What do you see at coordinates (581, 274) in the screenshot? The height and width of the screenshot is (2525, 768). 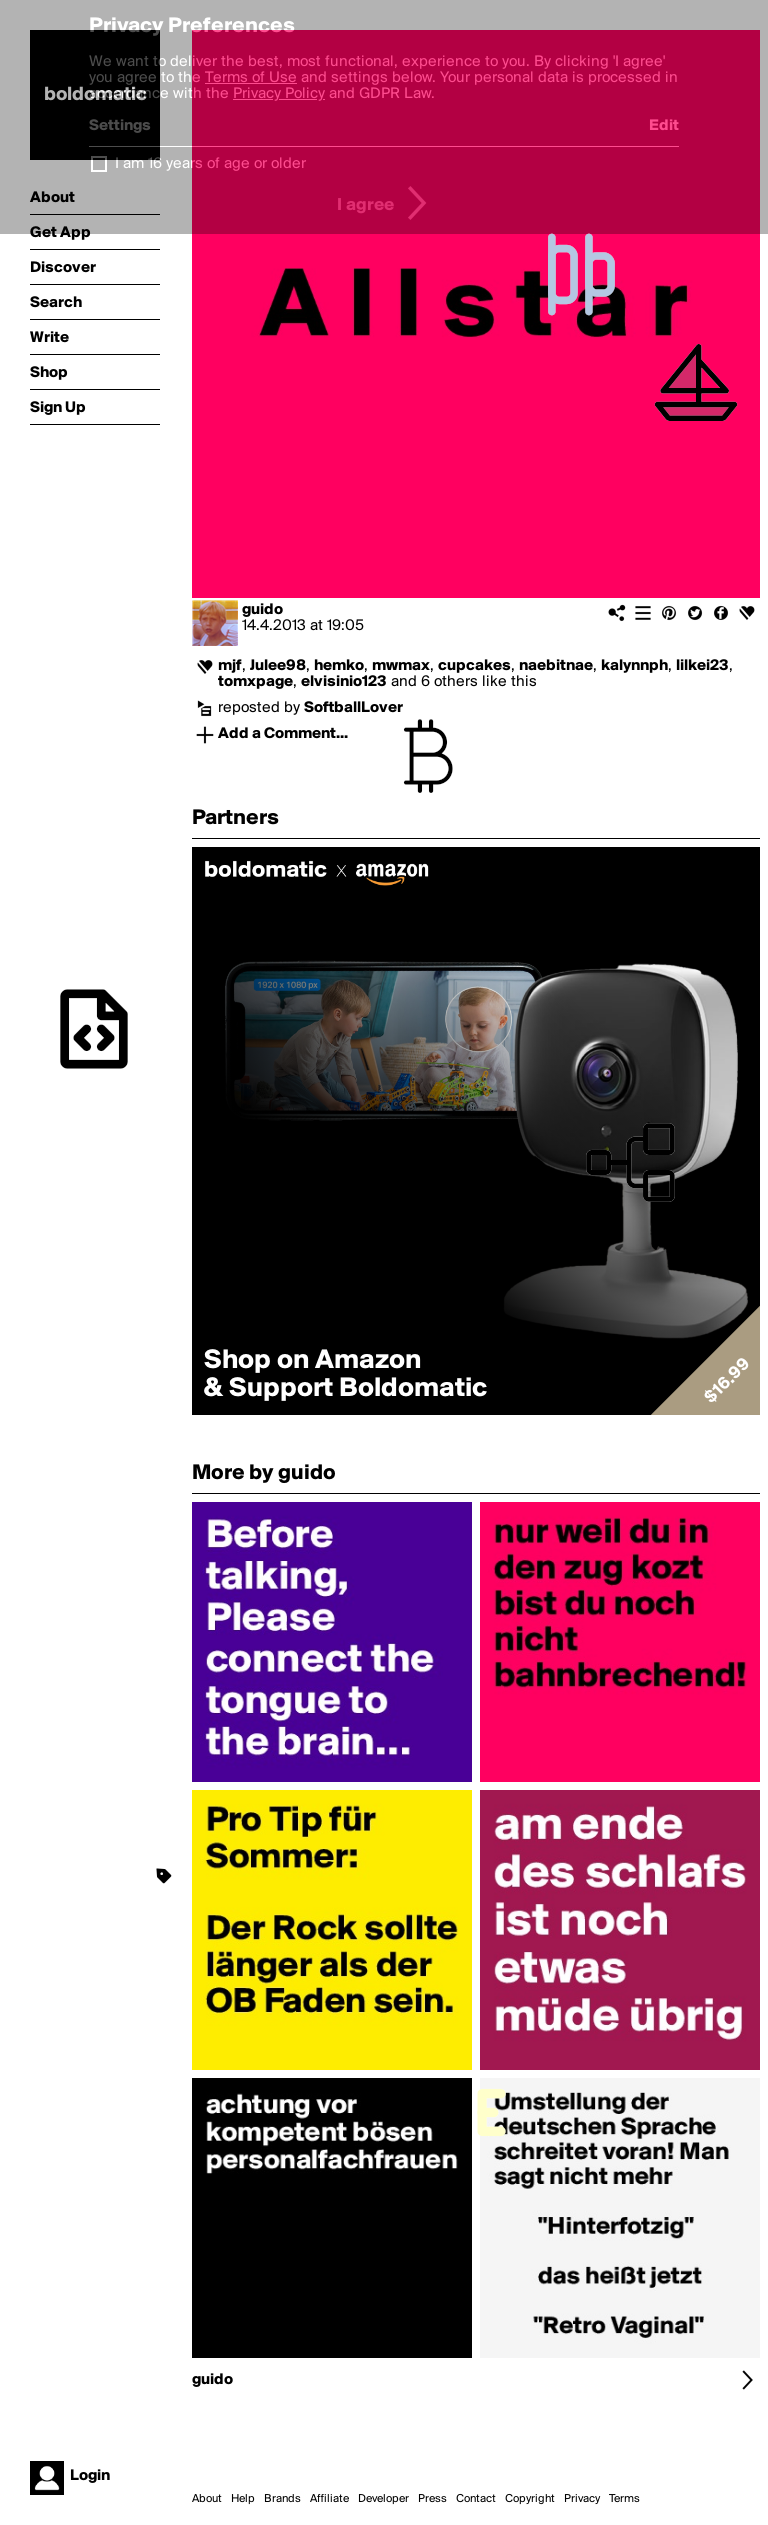 I see `distribute objects from the left edge` at bounding box center [581, 274].